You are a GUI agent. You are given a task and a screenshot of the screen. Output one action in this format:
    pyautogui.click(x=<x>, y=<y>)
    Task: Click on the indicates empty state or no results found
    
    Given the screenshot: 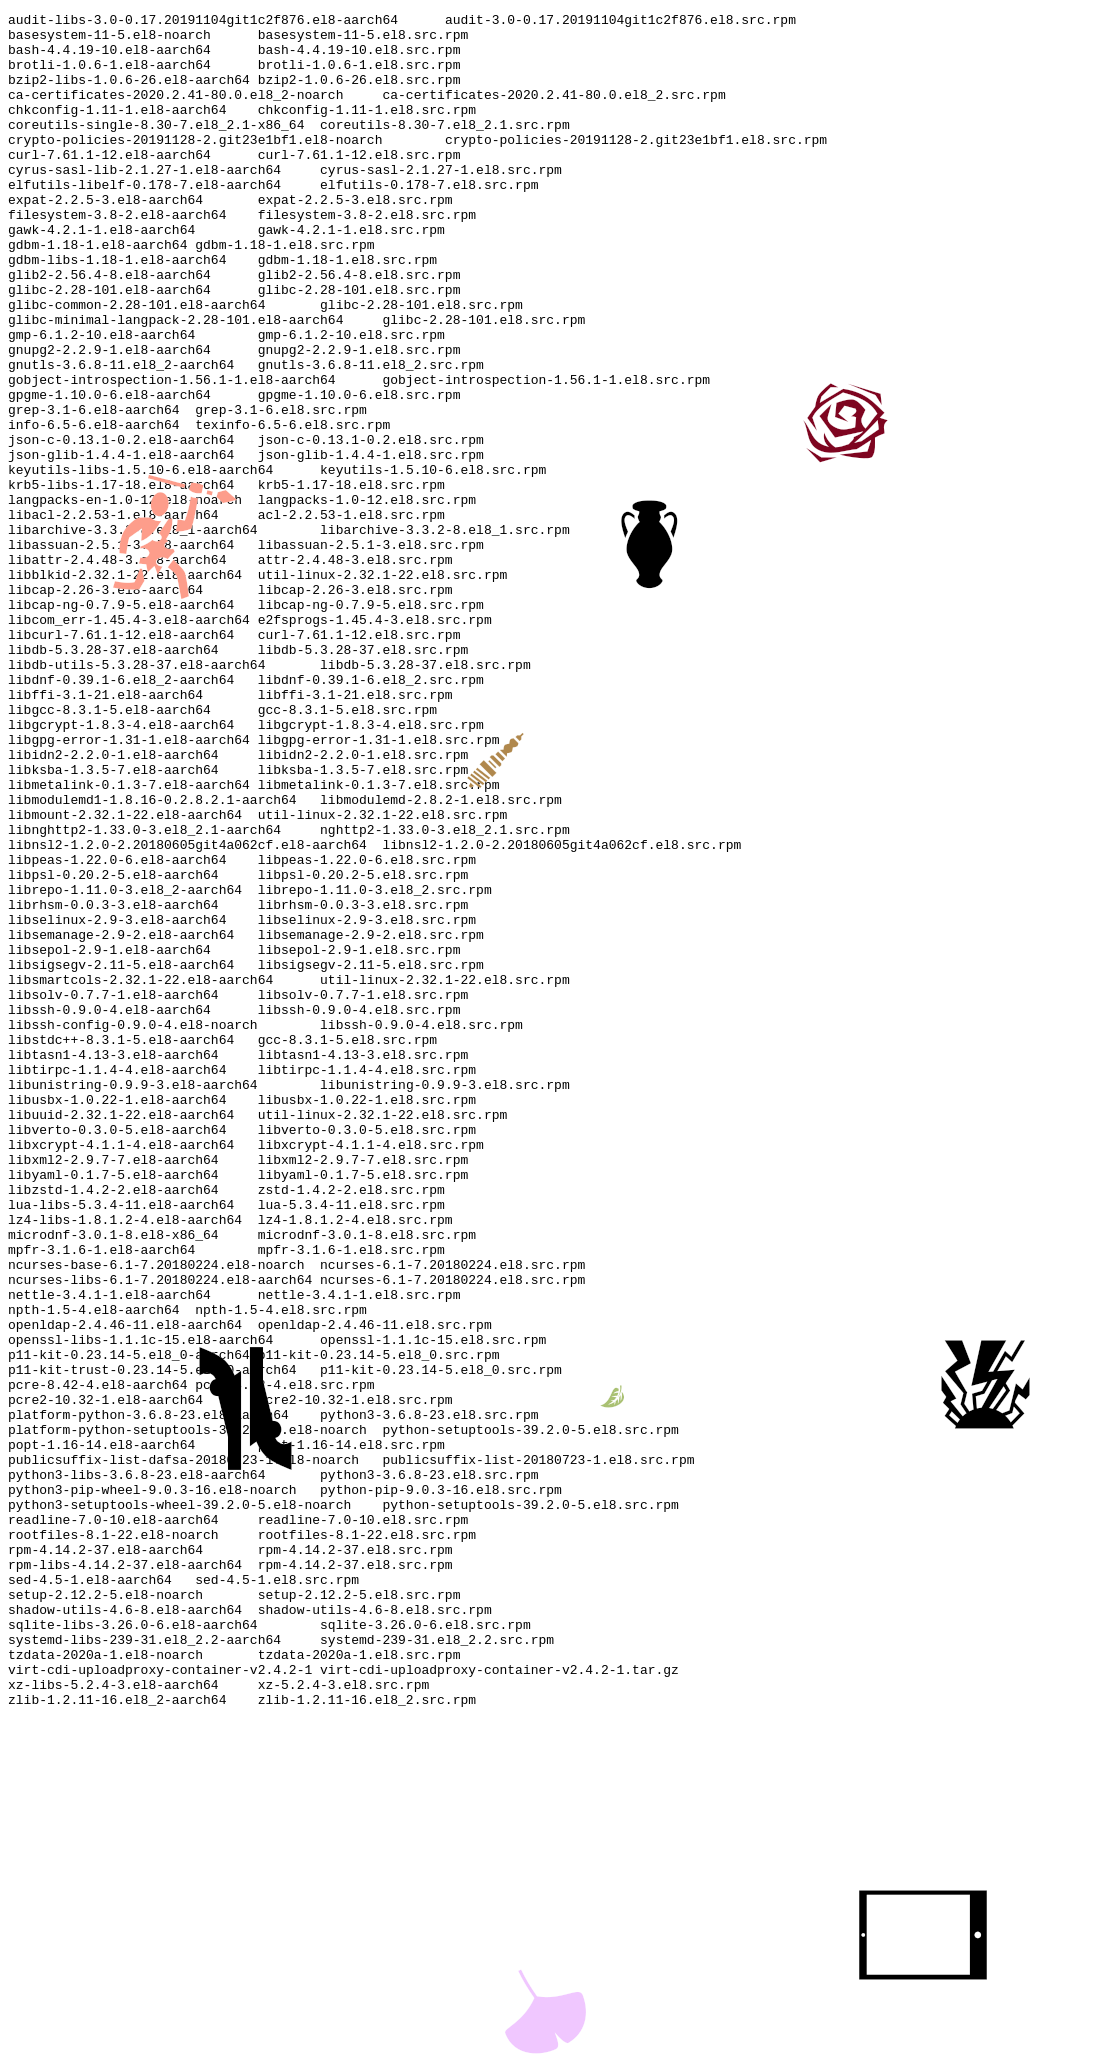 What is the action you would take?
    pyautogui.click(x=845, y=421)
    